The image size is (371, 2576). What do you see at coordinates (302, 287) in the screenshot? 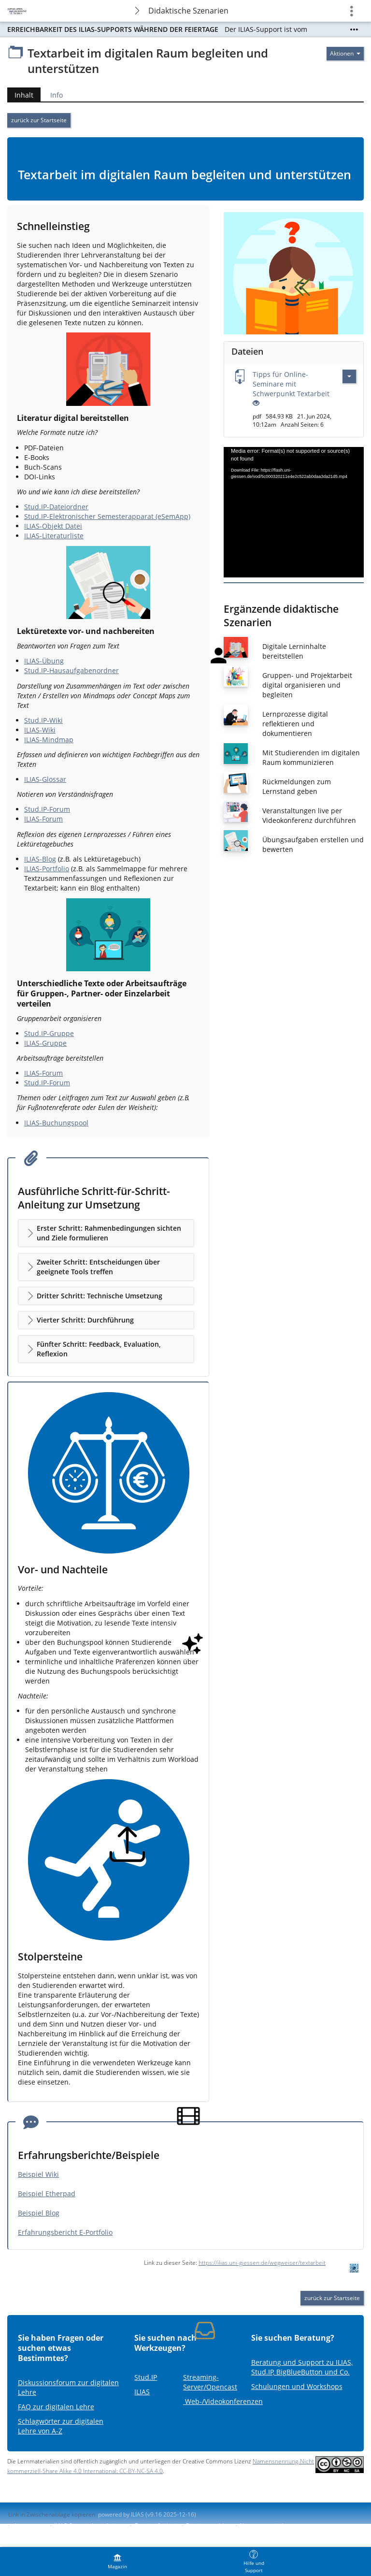
I see `go back to the beginning` at bounding box center [302, 287].